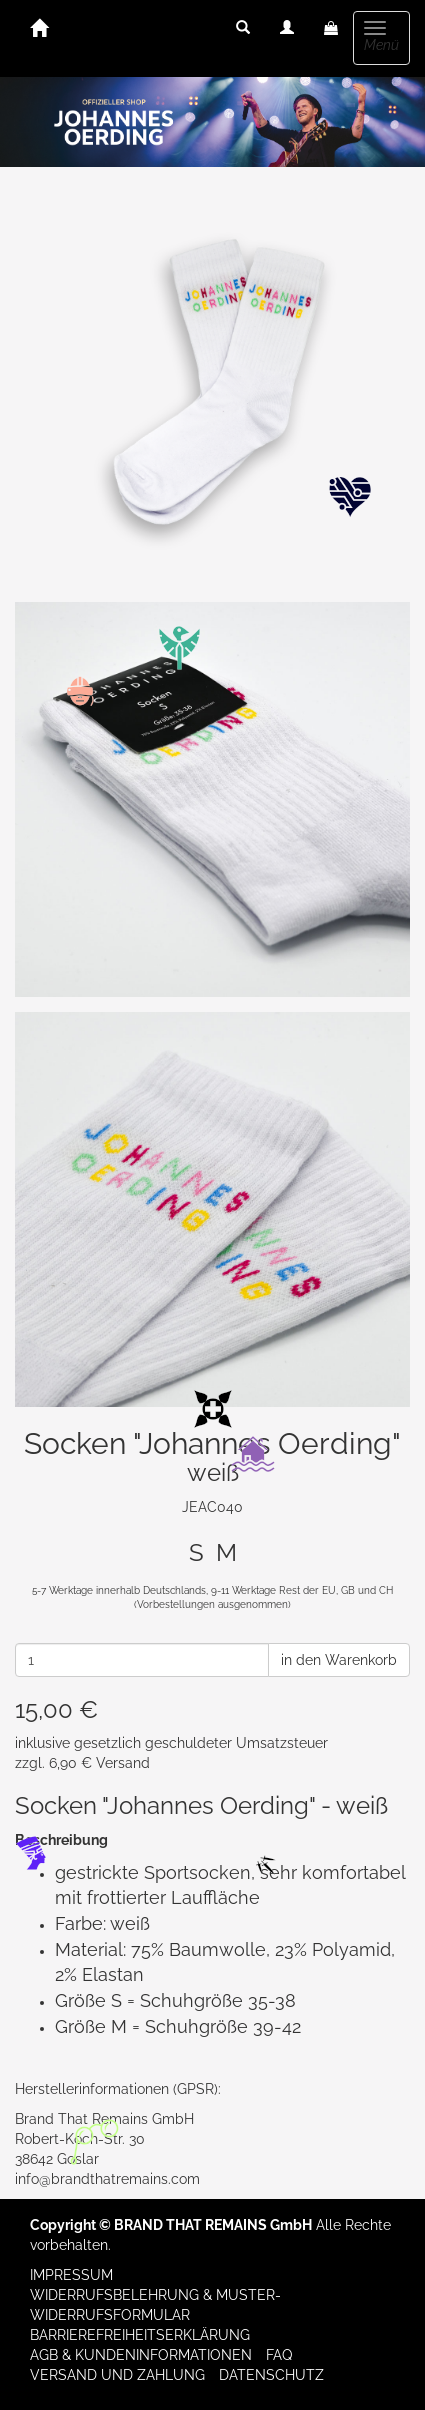  Describe the element at coordinates (80, 691) in the screenshot. I see `access virtual reality settings or mode` at that location.